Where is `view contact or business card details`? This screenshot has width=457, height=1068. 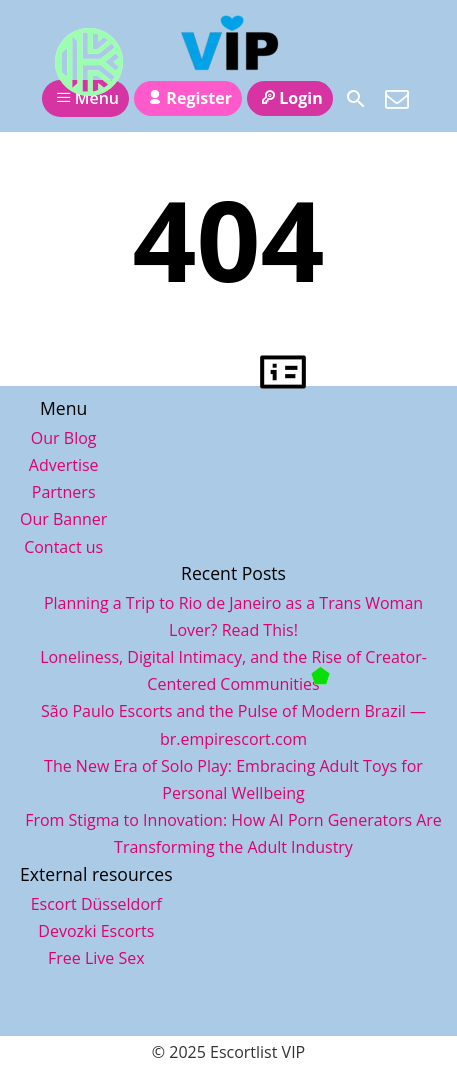 view contact or business card details is located at coordinates (283, 372).